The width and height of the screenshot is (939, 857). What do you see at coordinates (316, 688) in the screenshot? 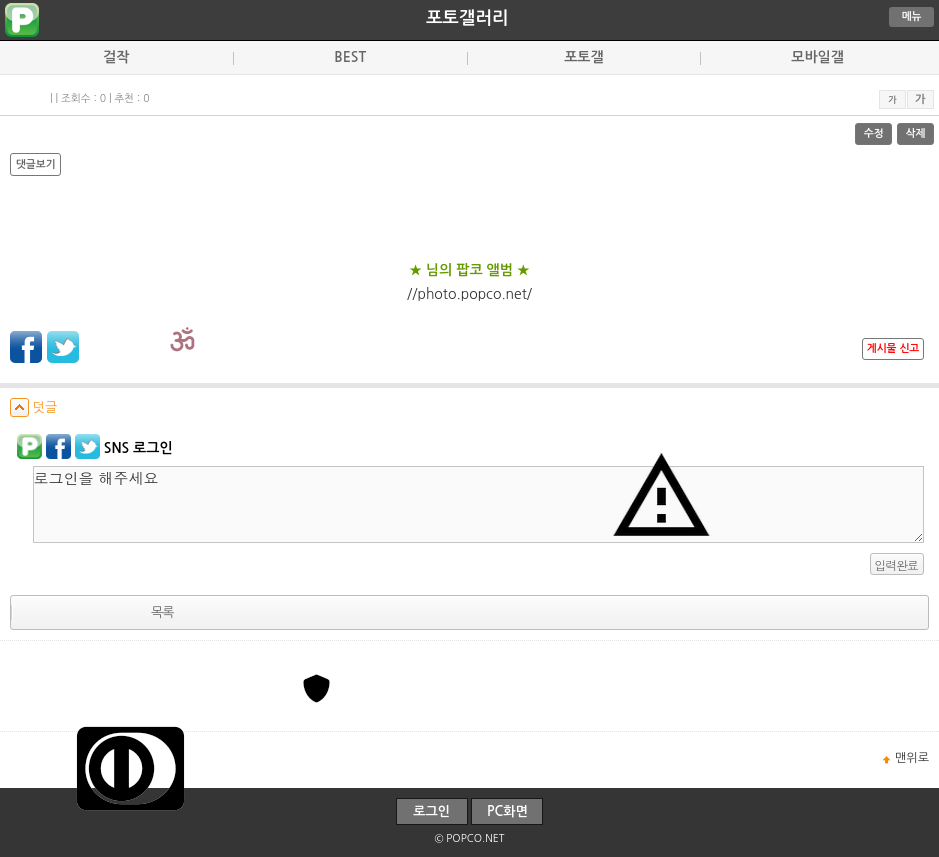
I see `security or protection settings` at bounding box center [316, 688].